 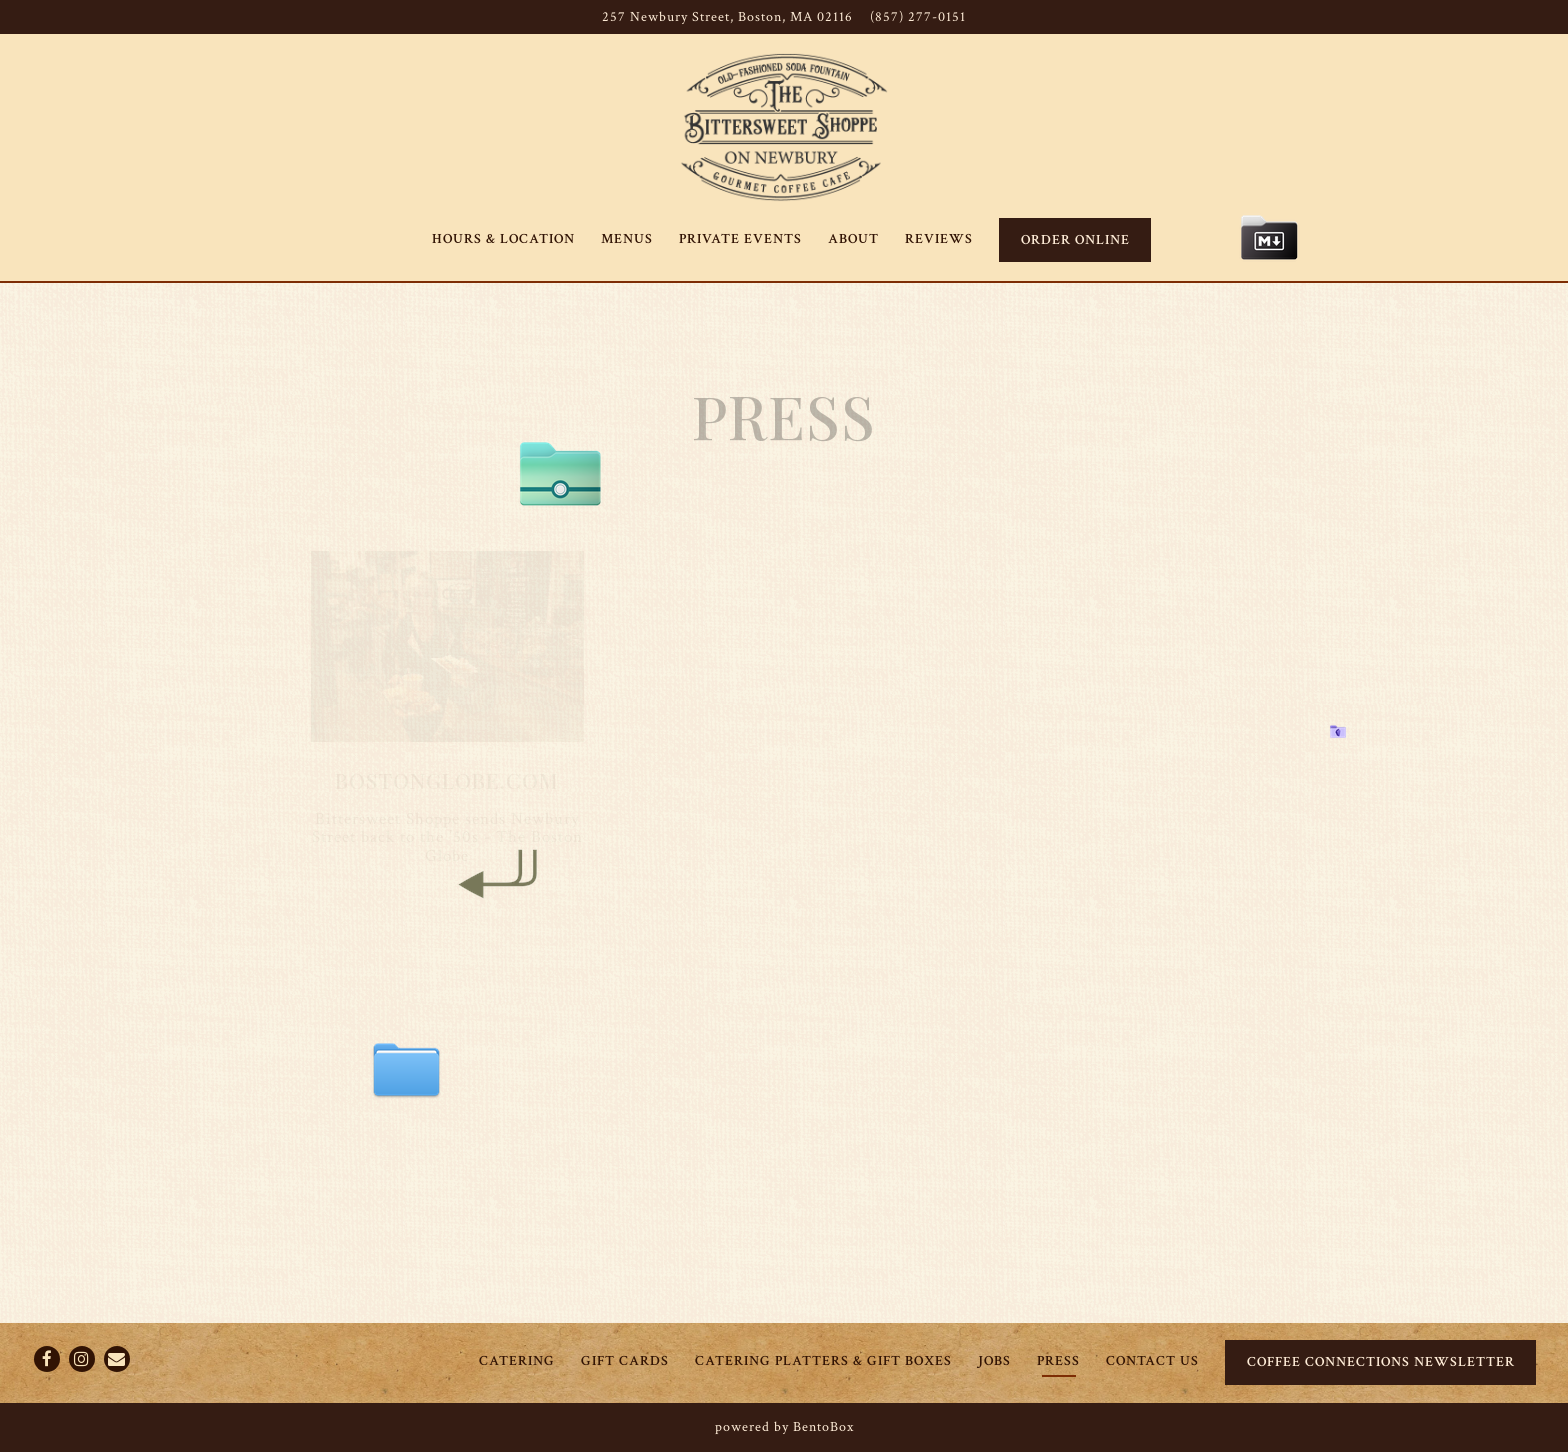 I want to click on open your obsidian vault folder, so click(x=1338, y=732).